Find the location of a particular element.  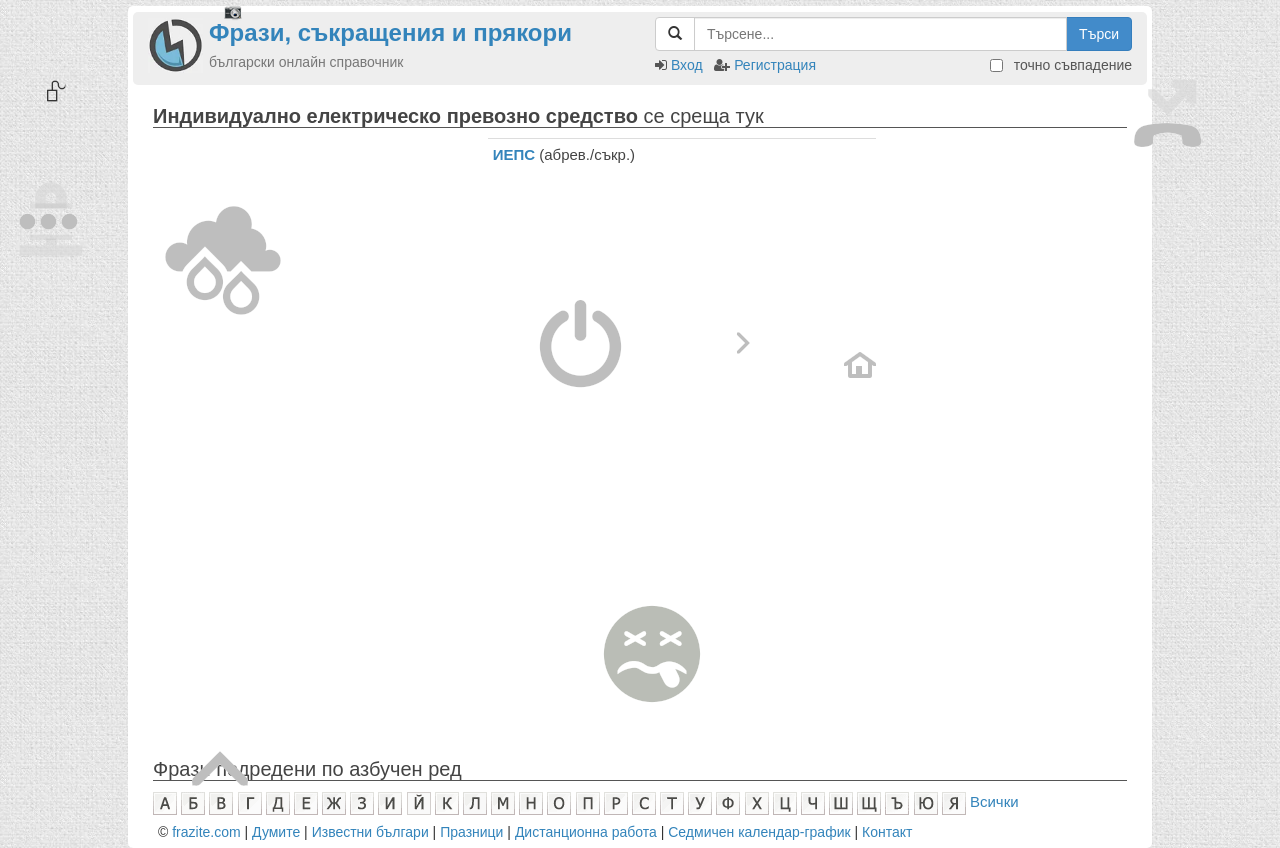

shut down or power off the device is located at coordinates (580, 346).